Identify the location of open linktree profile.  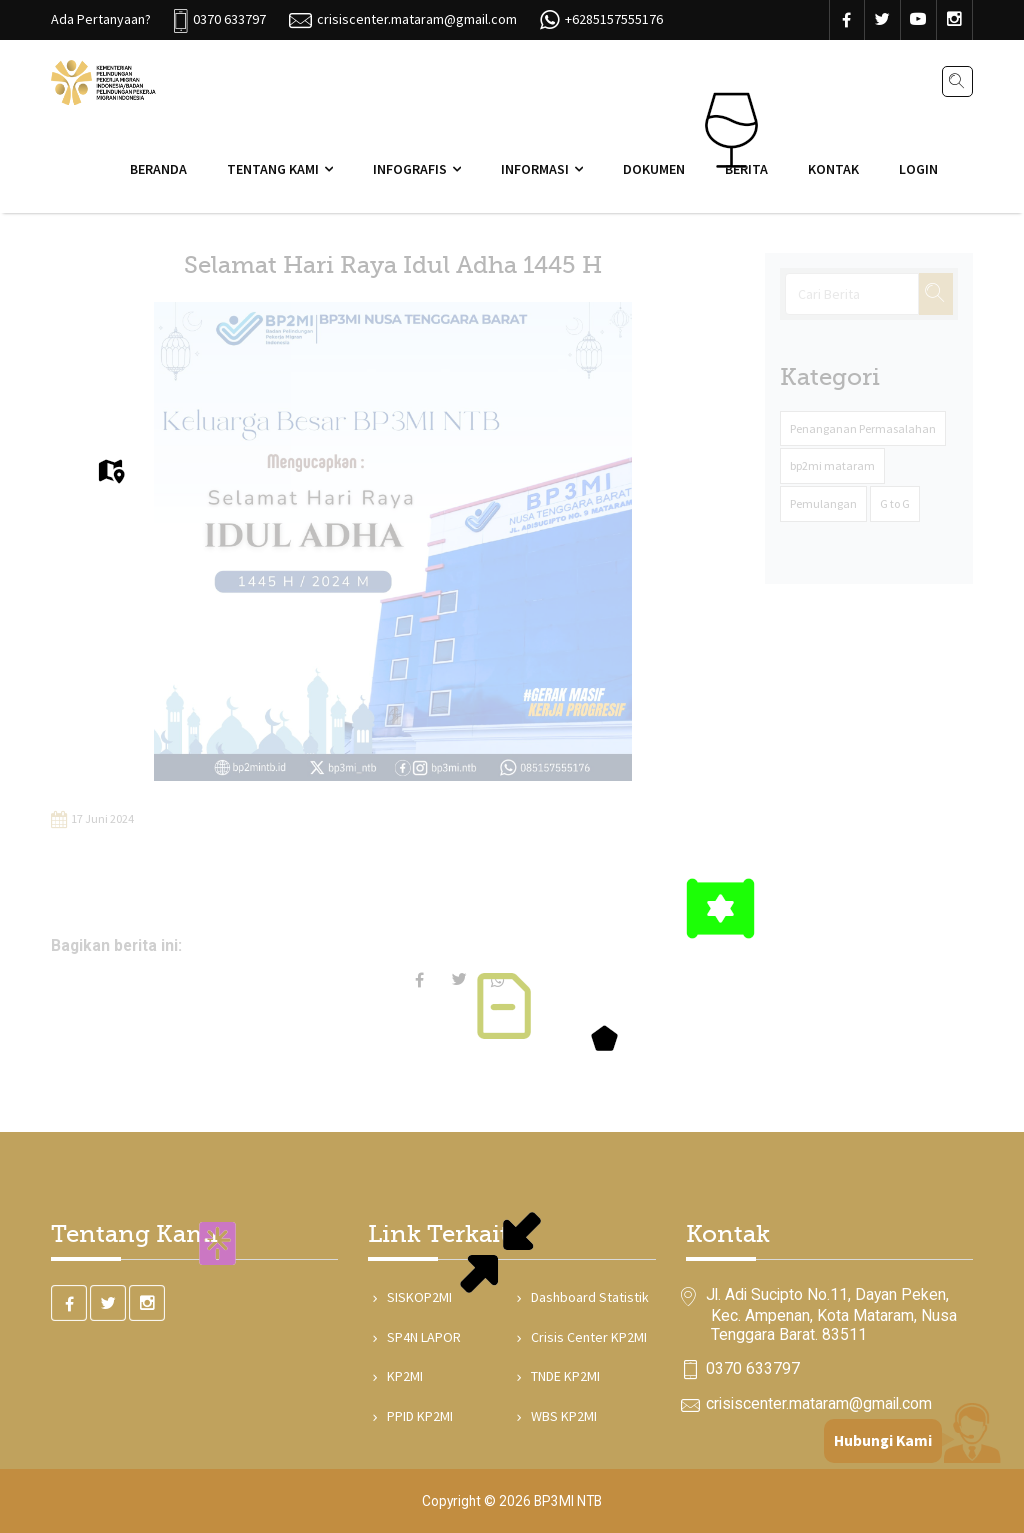
(217, 1243).